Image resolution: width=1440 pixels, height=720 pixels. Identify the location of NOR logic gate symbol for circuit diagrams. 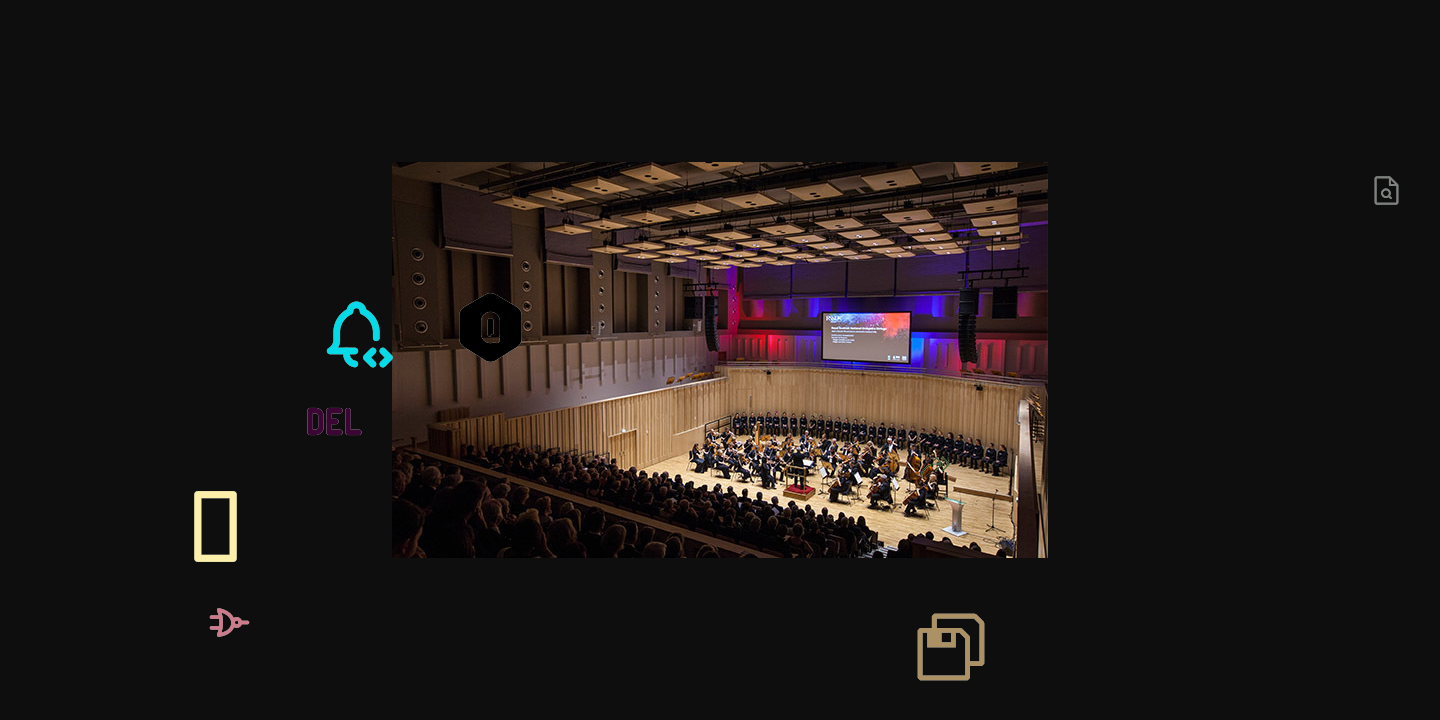
(229, 622).